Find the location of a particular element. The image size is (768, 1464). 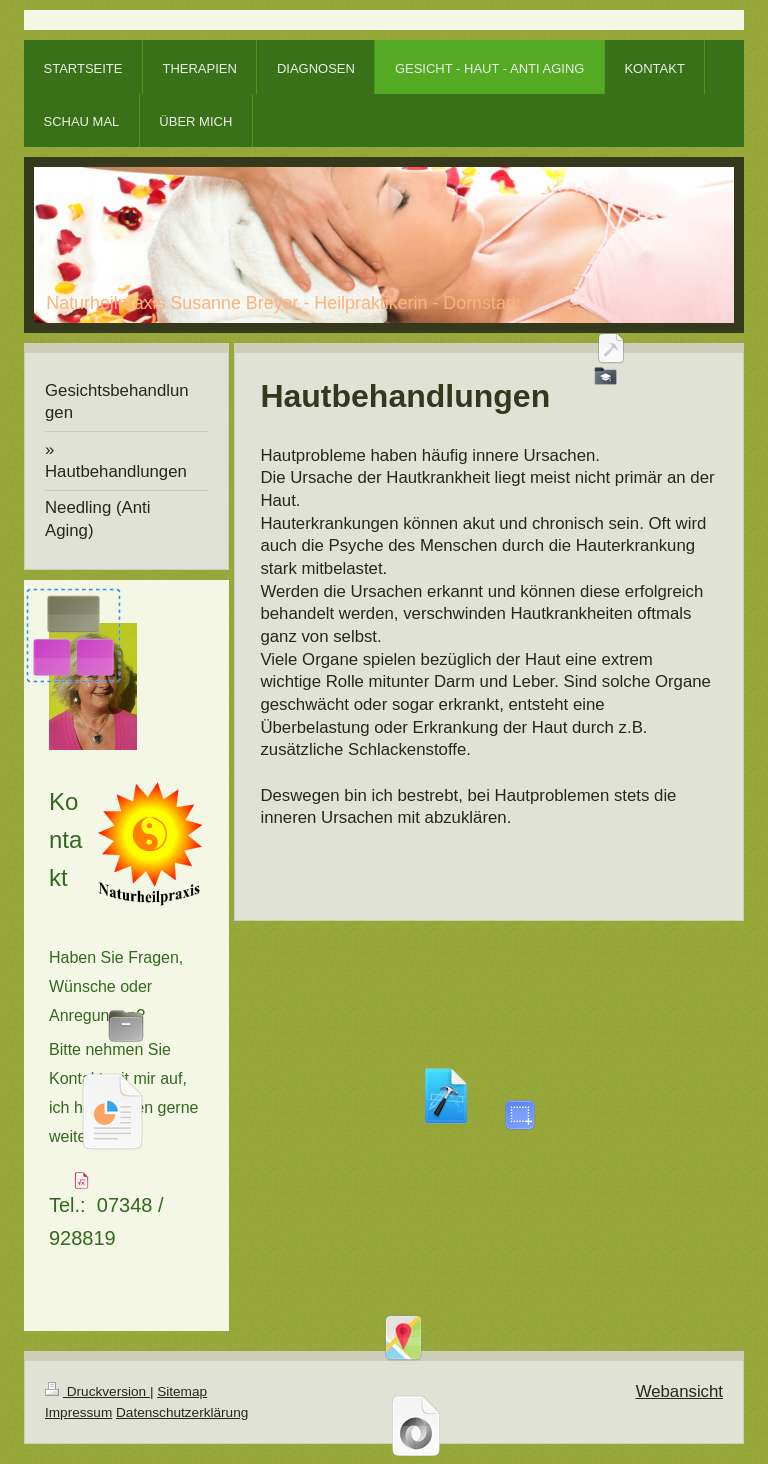

libreoffice math formula document file is located at coordinates (81, 1180).